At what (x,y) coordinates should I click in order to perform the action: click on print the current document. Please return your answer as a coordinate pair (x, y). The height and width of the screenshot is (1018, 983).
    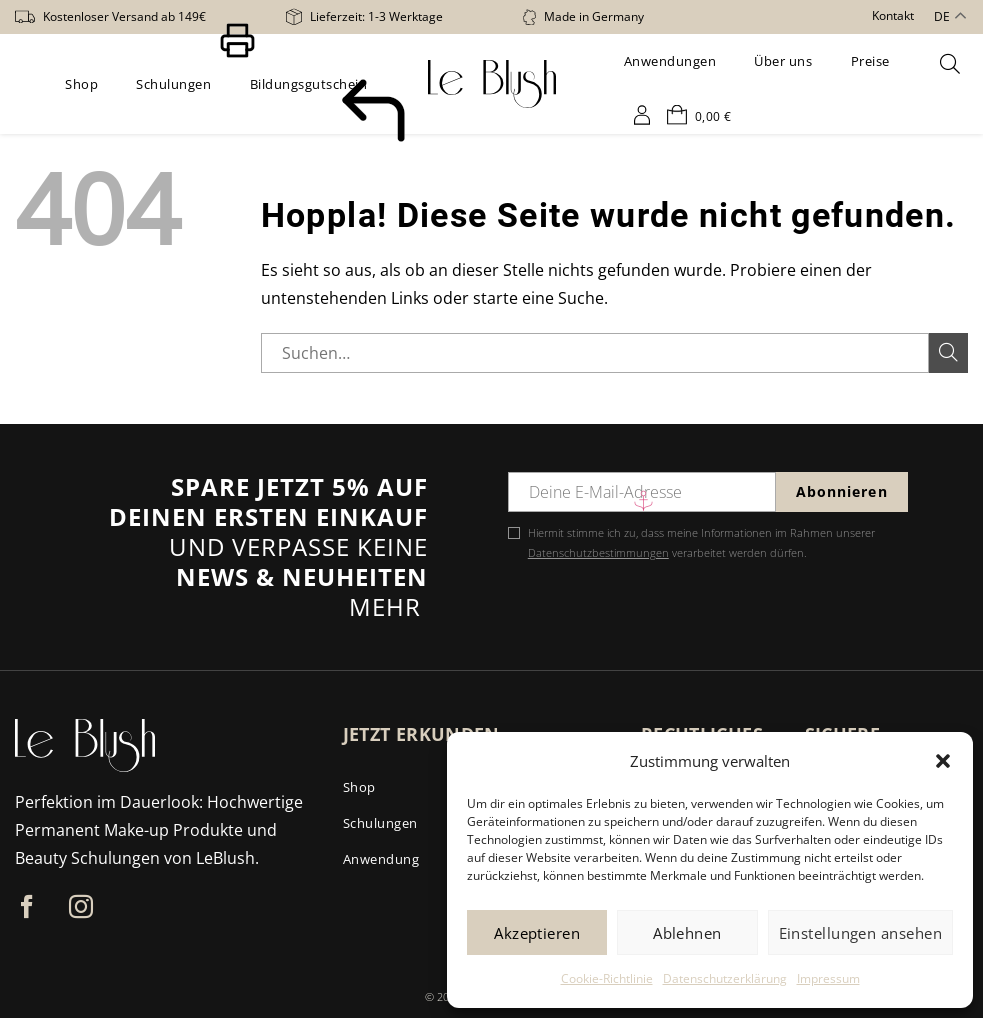
    Looking at the image, I should click on (237, 40).